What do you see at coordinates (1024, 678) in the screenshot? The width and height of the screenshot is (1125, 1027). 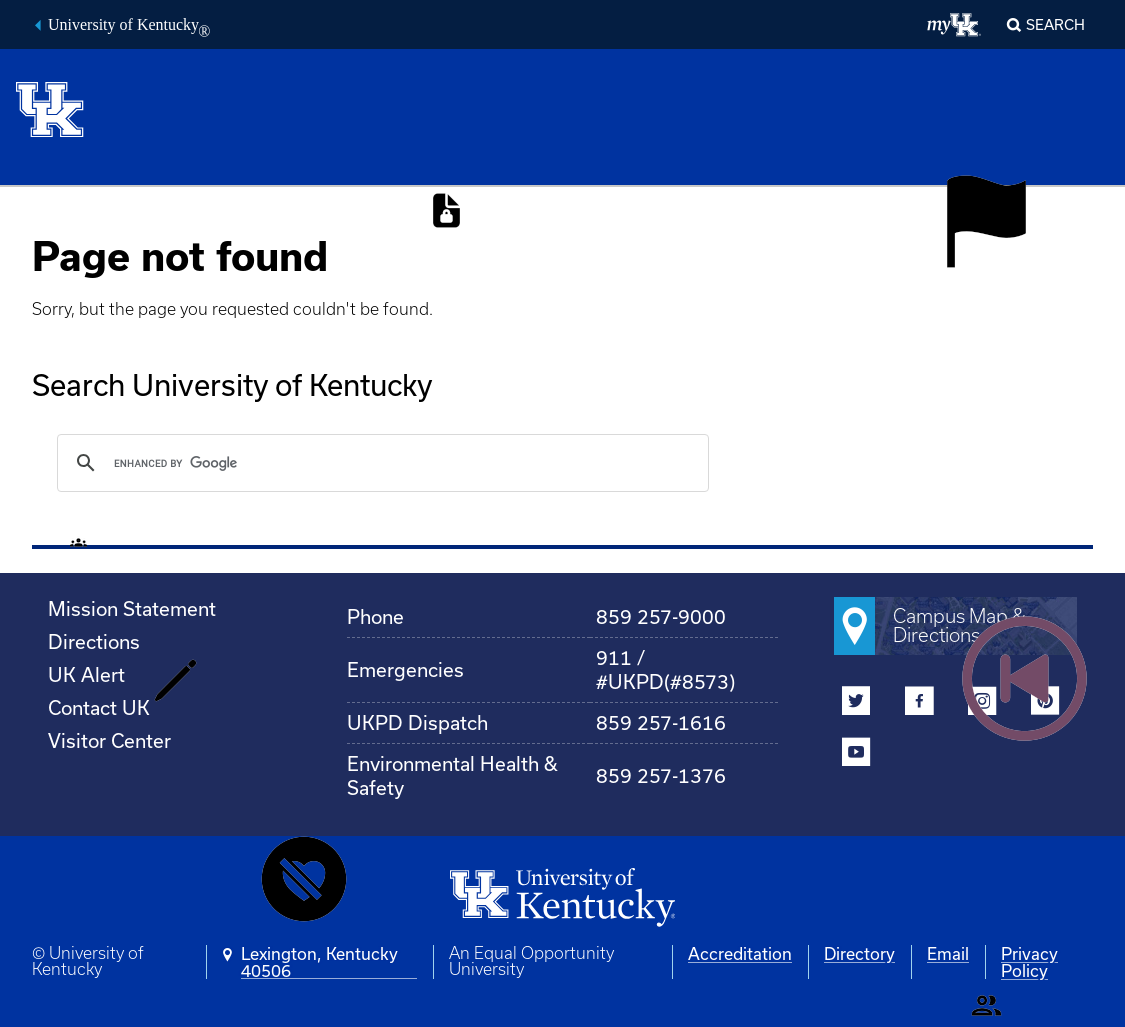 I see `skip to previous track` at bounding box center [1024, 678].